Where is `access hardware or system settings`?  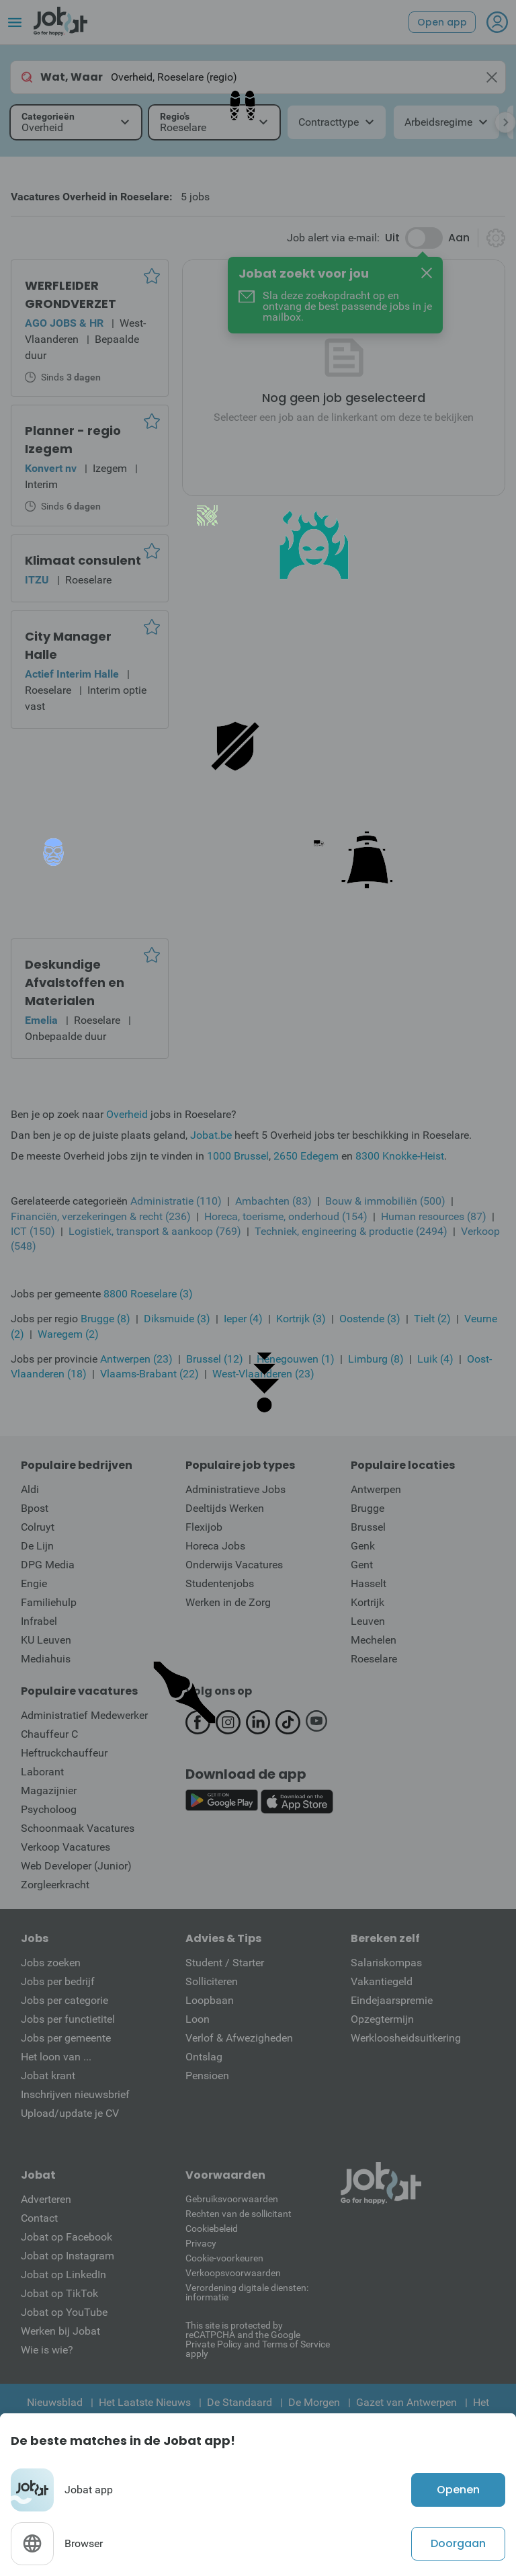 access hardware or system settings is located at coordinates (207, 515).